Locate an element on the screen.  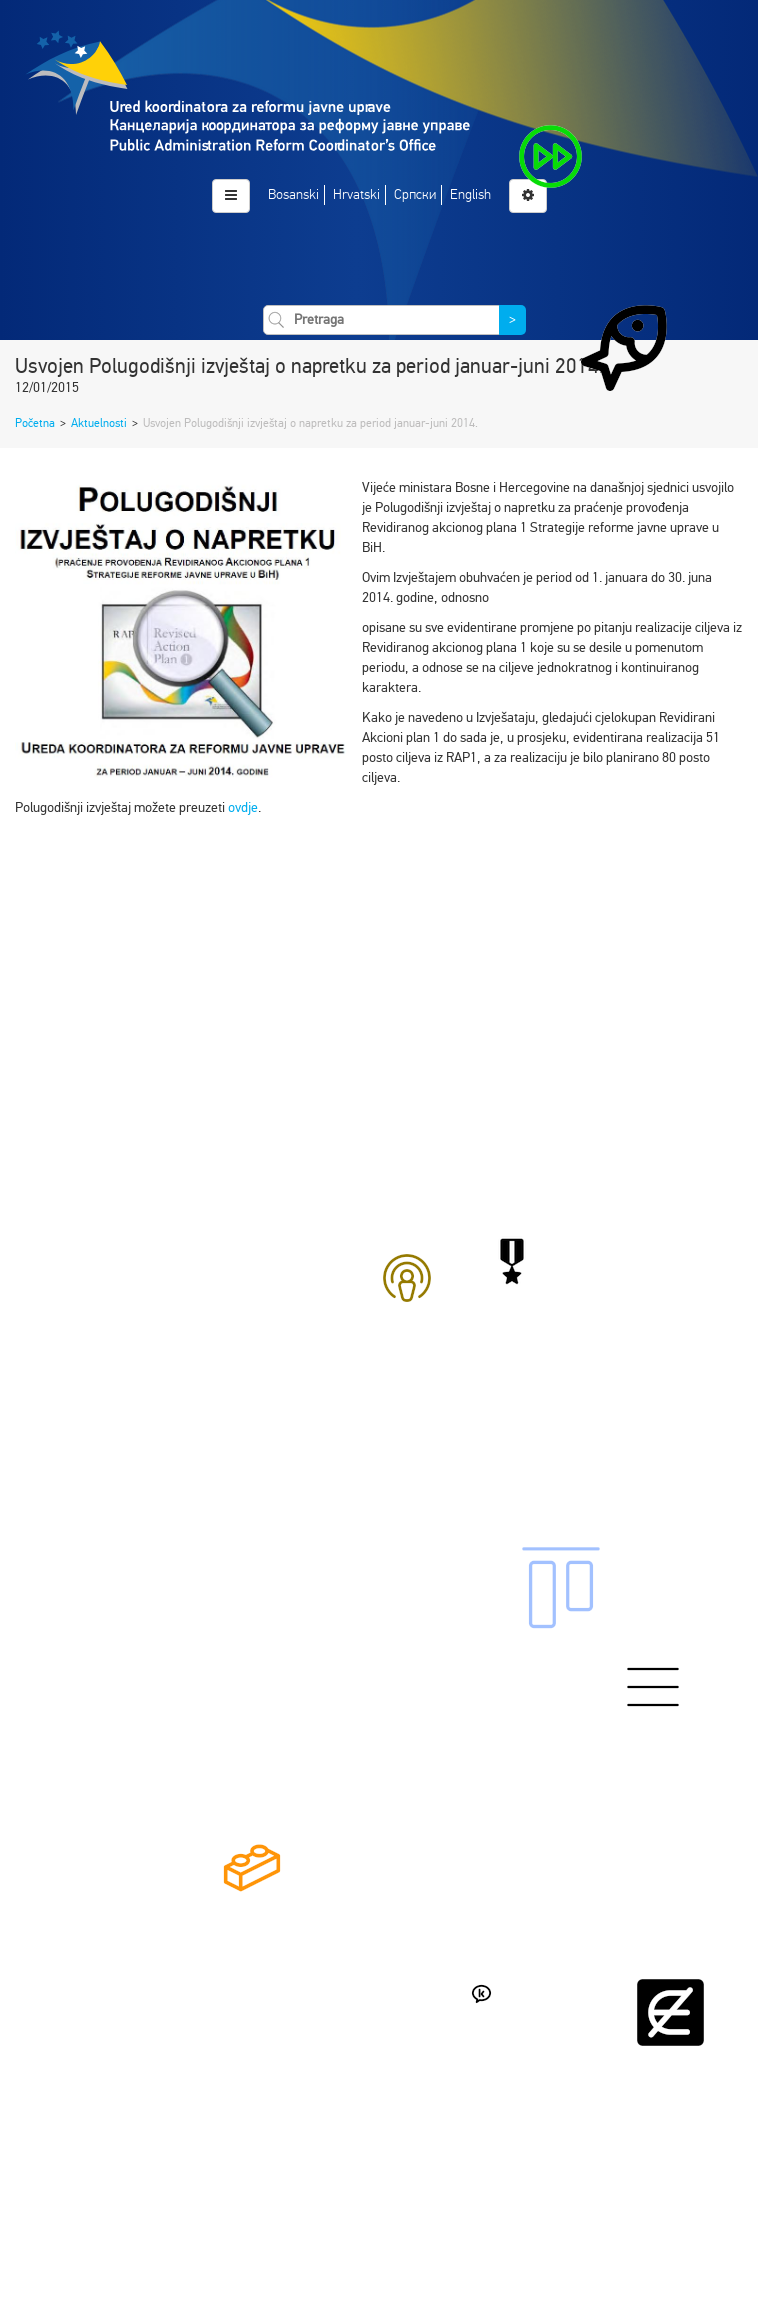
open navigation menu is located at coordinates (653, 1687).